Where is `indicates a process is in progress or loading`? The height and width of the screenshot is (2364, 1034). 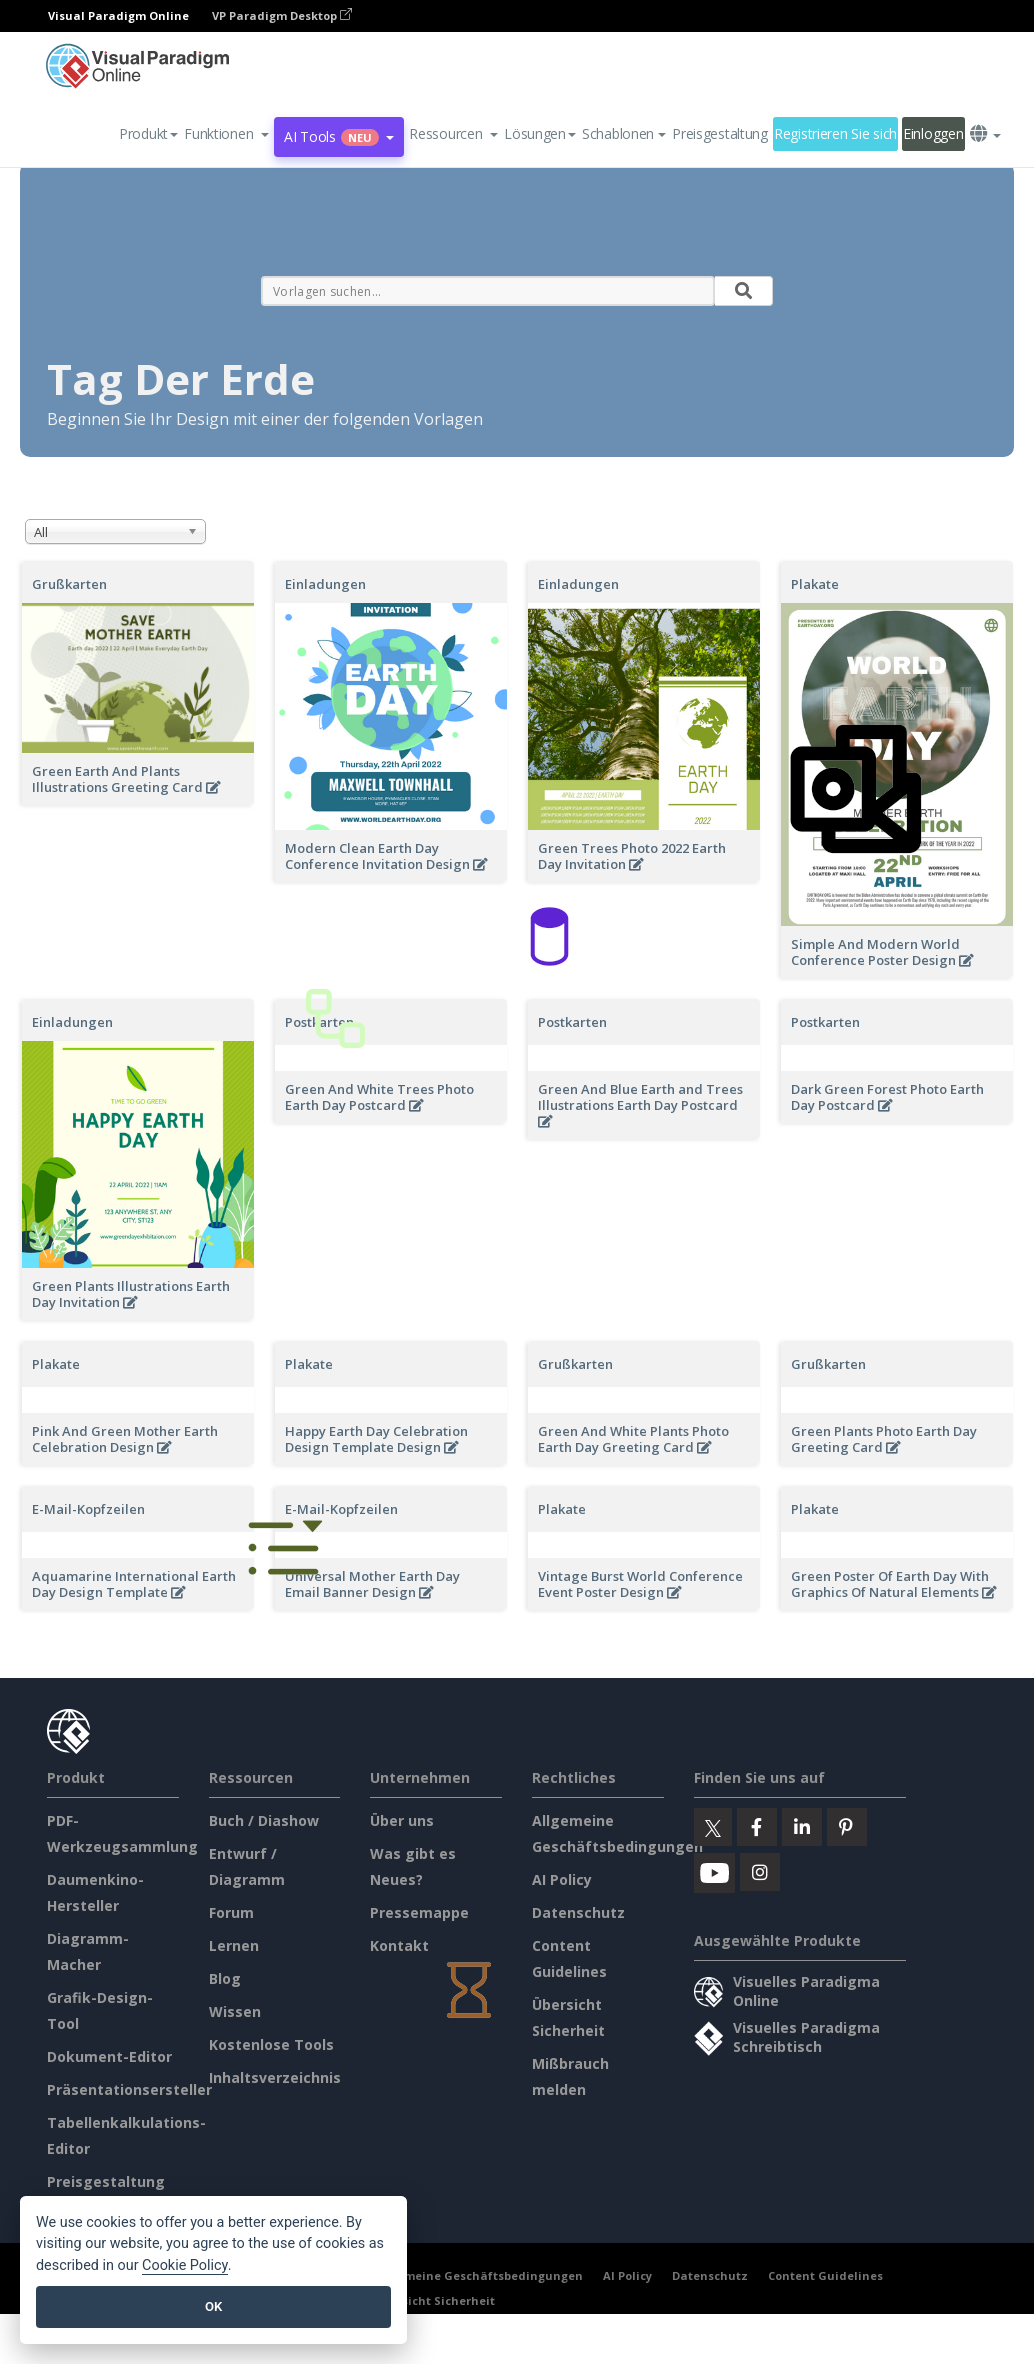 indicates a process is in progress or loading is located at coordinates (469, 1990).